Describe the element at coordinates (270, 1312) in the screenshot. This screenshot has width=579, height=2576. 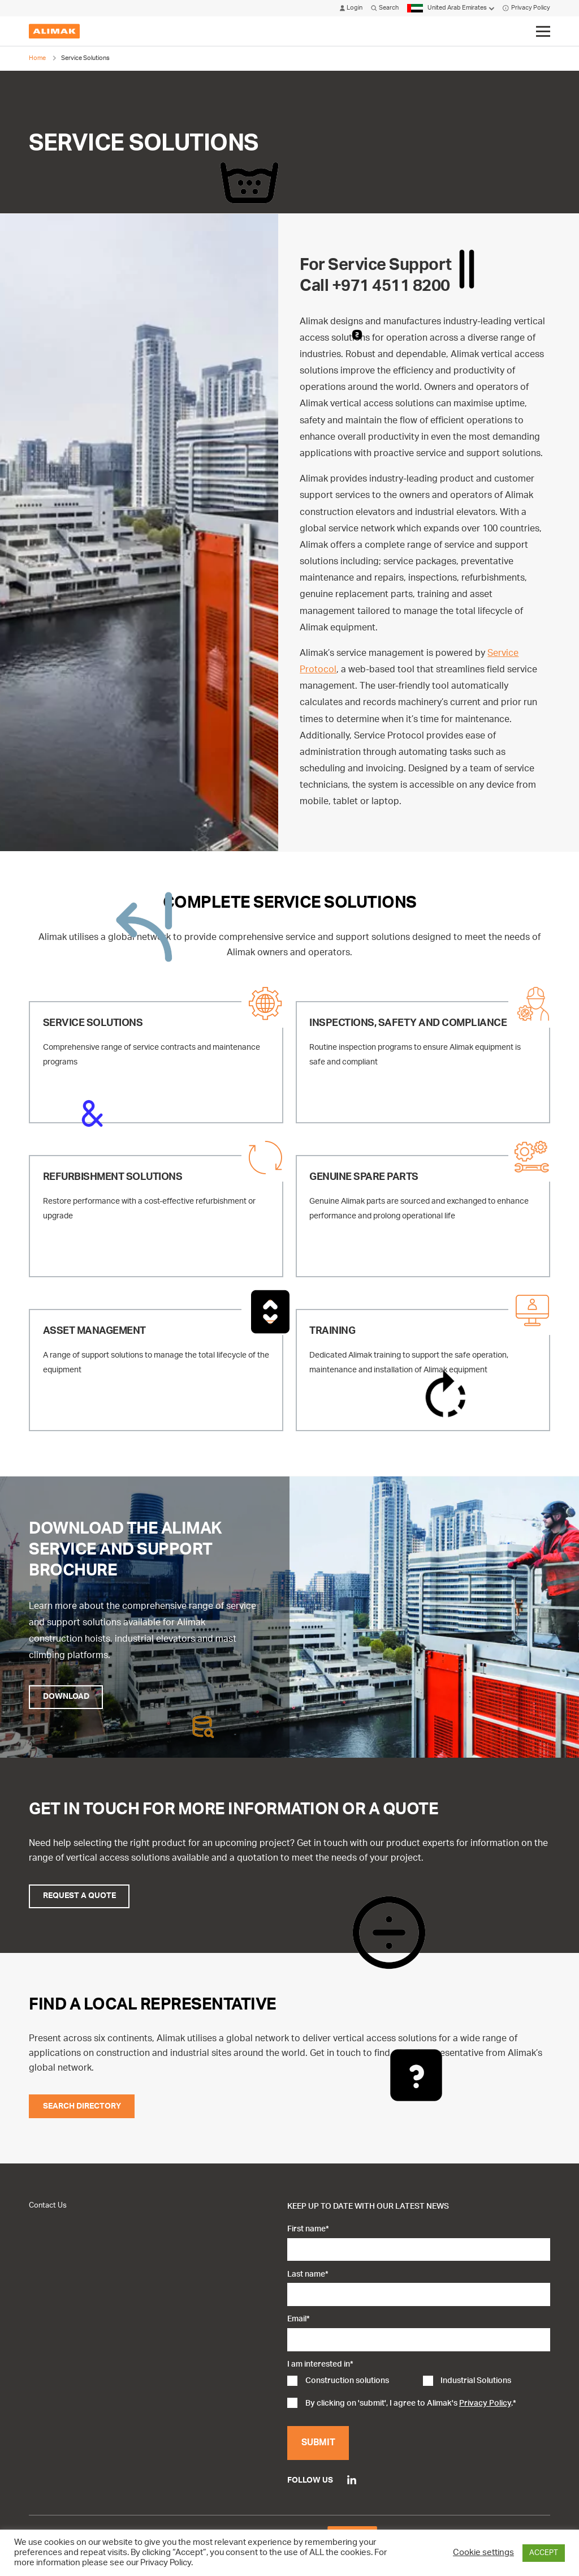
I see `access elevator controls or floor selection` at that location.